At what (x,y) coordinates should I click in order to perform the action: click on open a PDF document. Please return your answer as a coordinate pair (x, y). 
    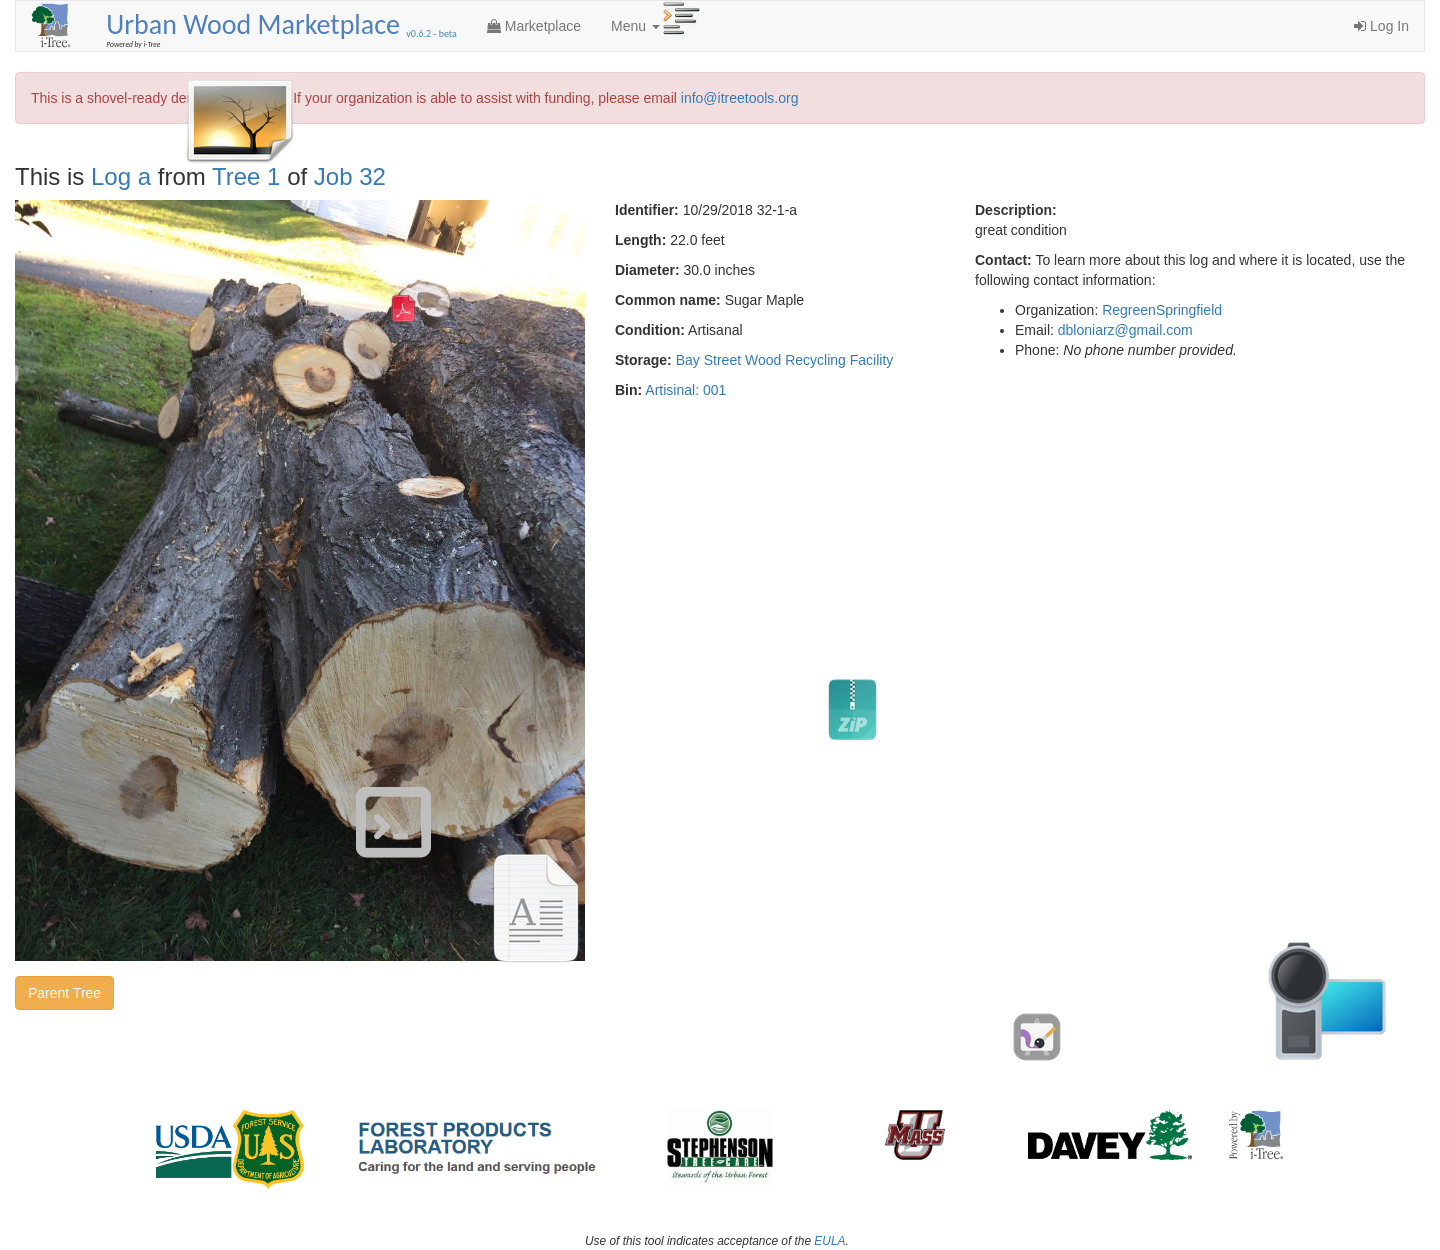
    Looking at the image, I should click on (403, 308).